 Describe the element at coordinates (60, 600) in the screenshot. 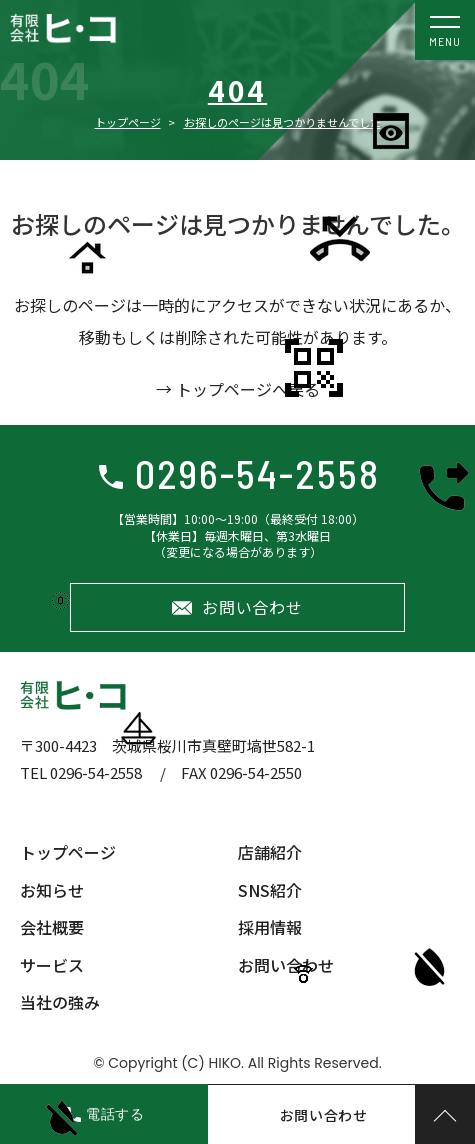

I see `indicates a loading or processing state` at that location.